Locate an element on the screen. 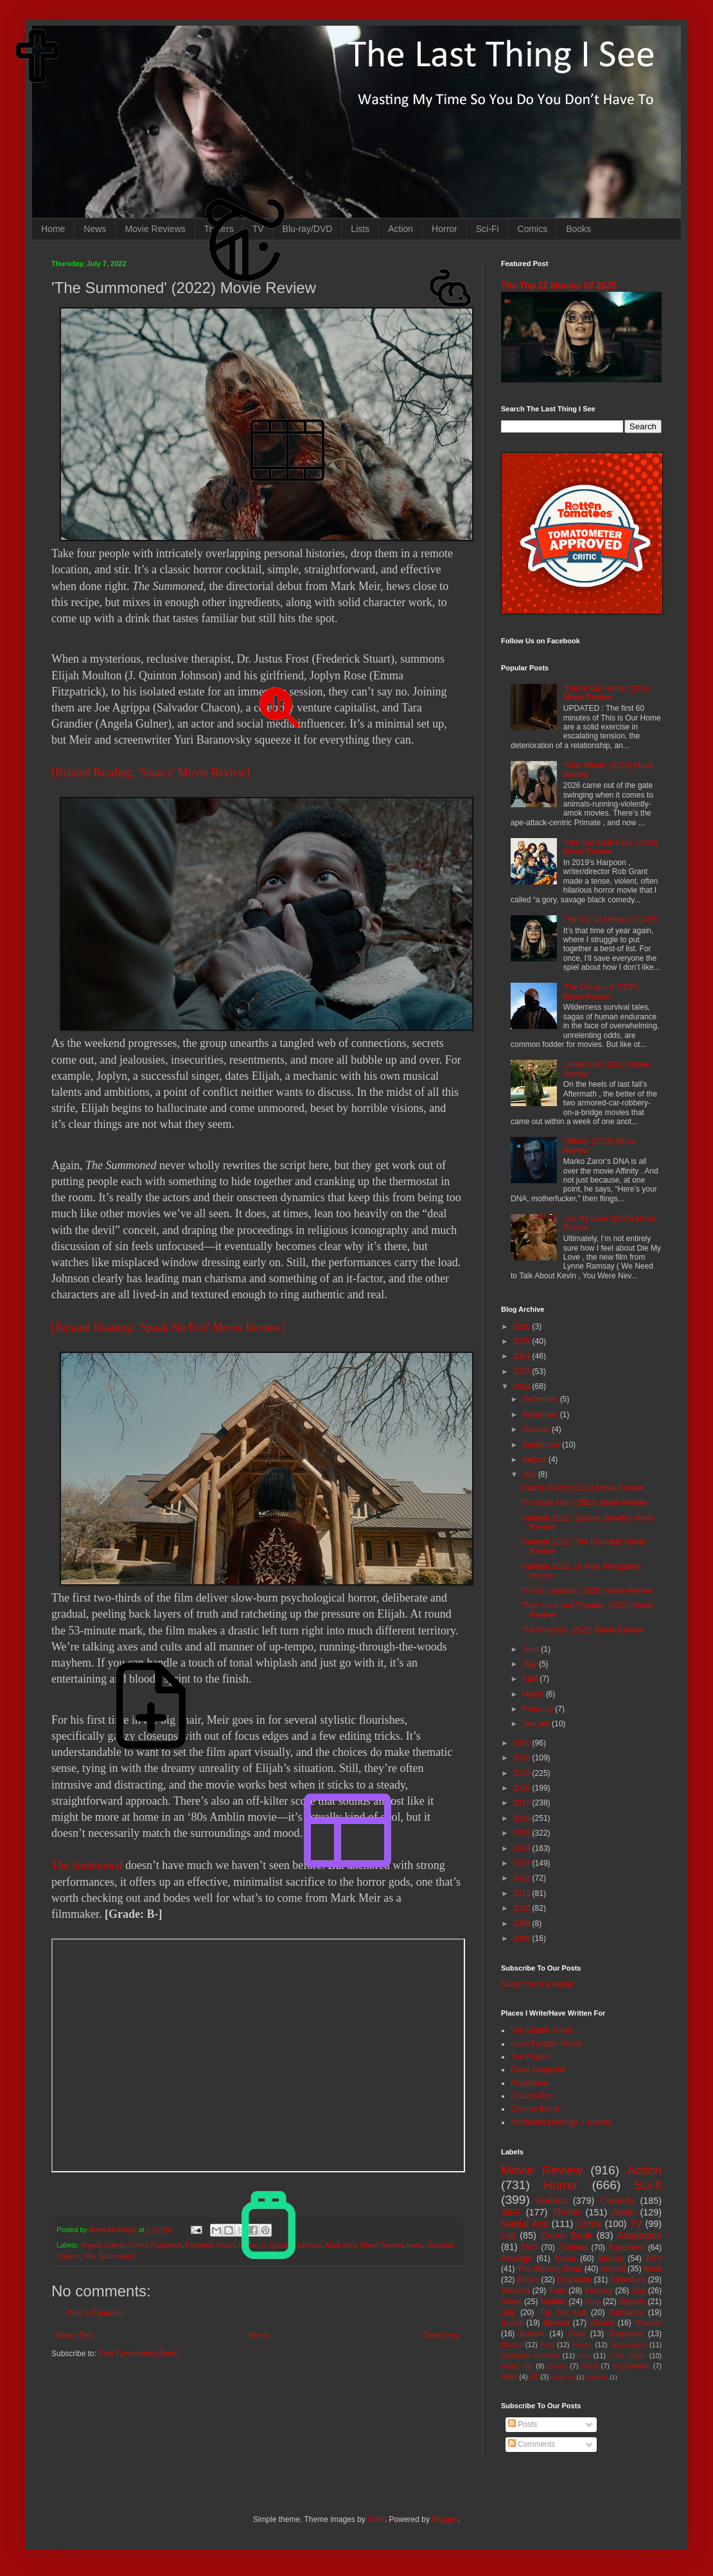 The width and height of the screenshot is (713, 2576). create a new file is located at coordinates (151, 1706).